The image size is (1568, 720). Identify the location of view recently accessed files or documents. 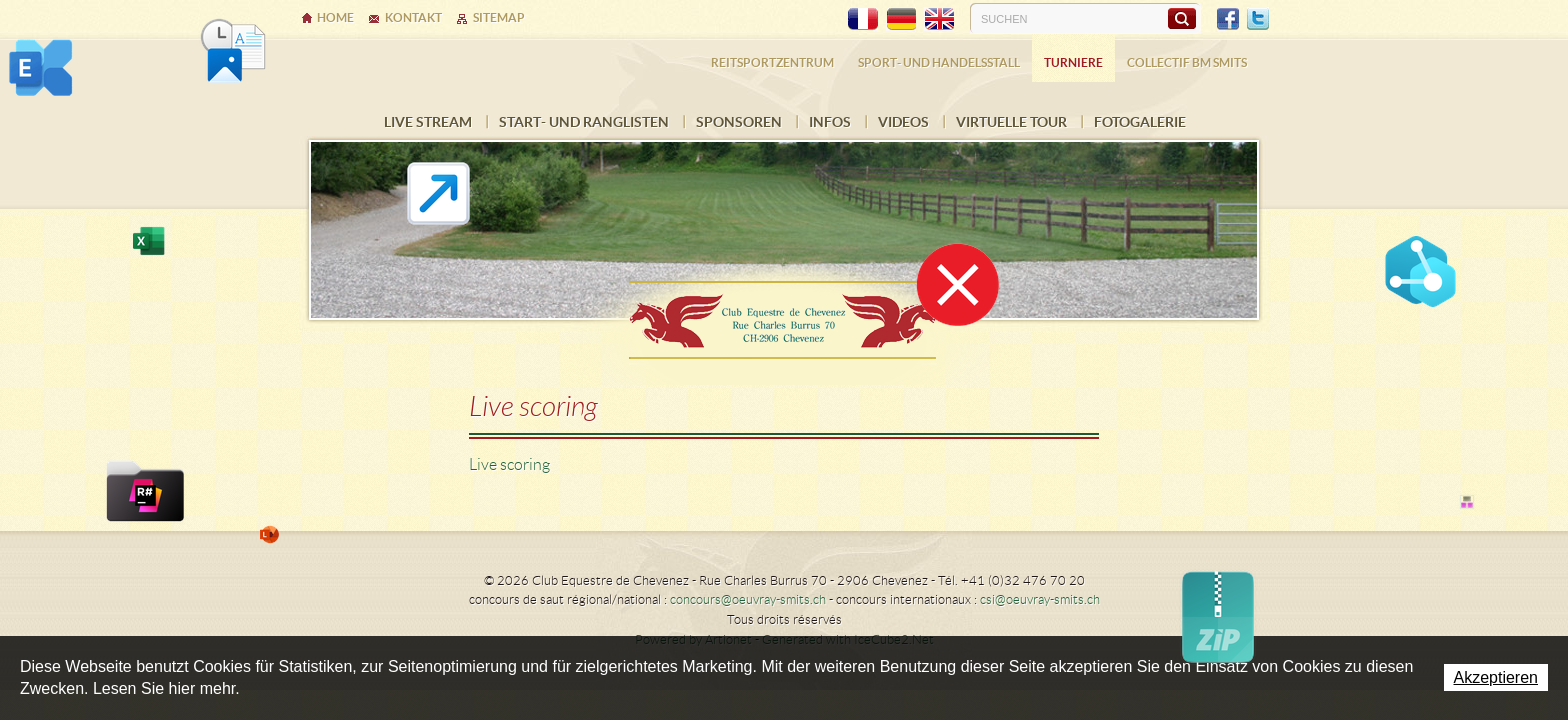
(232, 50).